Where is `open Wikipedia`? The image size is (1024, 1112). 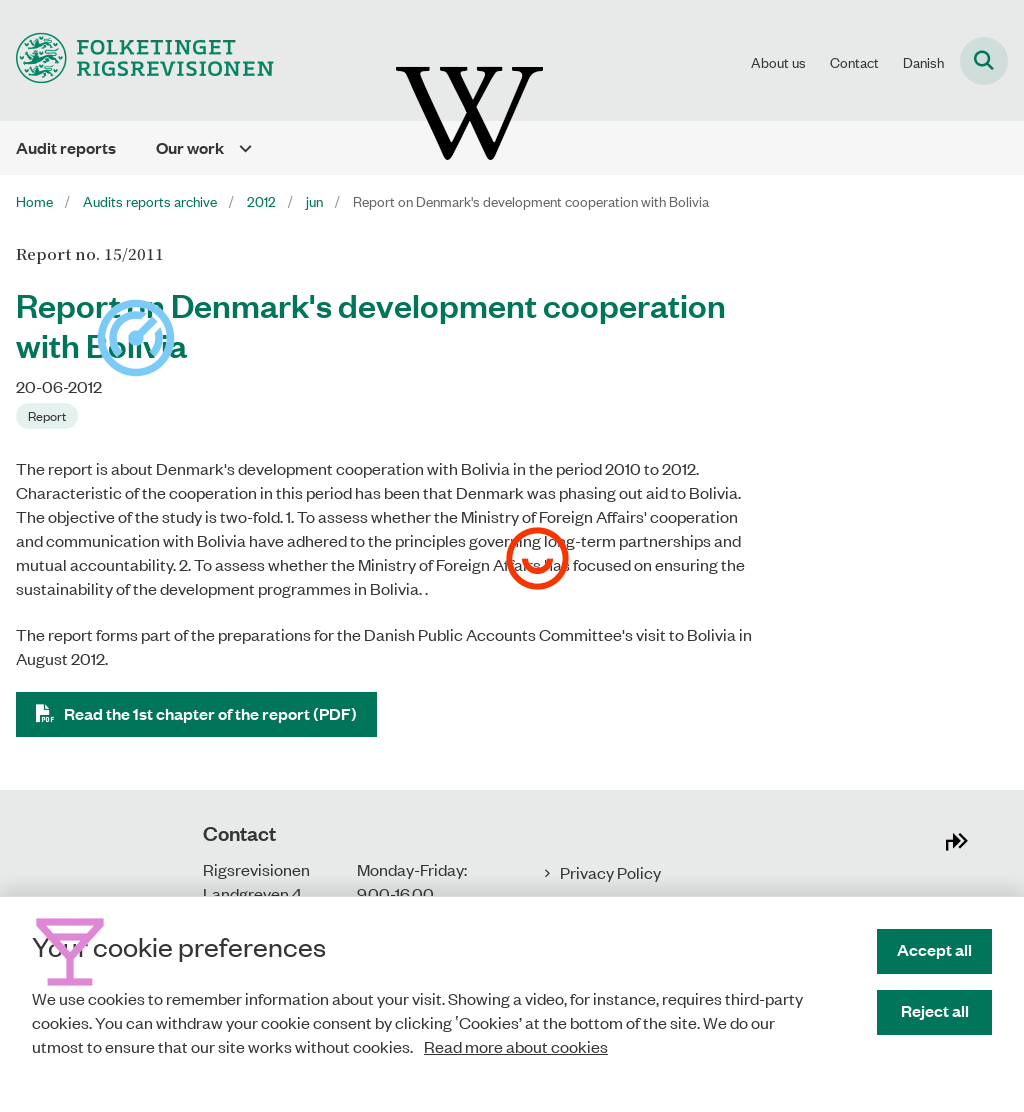 open Wikipedia is located at coordinates (469, 113).